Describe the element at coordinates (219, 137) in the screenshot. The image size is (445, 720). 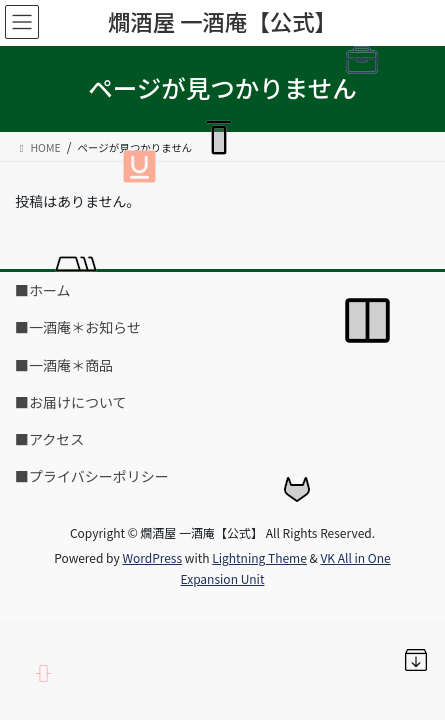
I see `align element to top edge` at that location.